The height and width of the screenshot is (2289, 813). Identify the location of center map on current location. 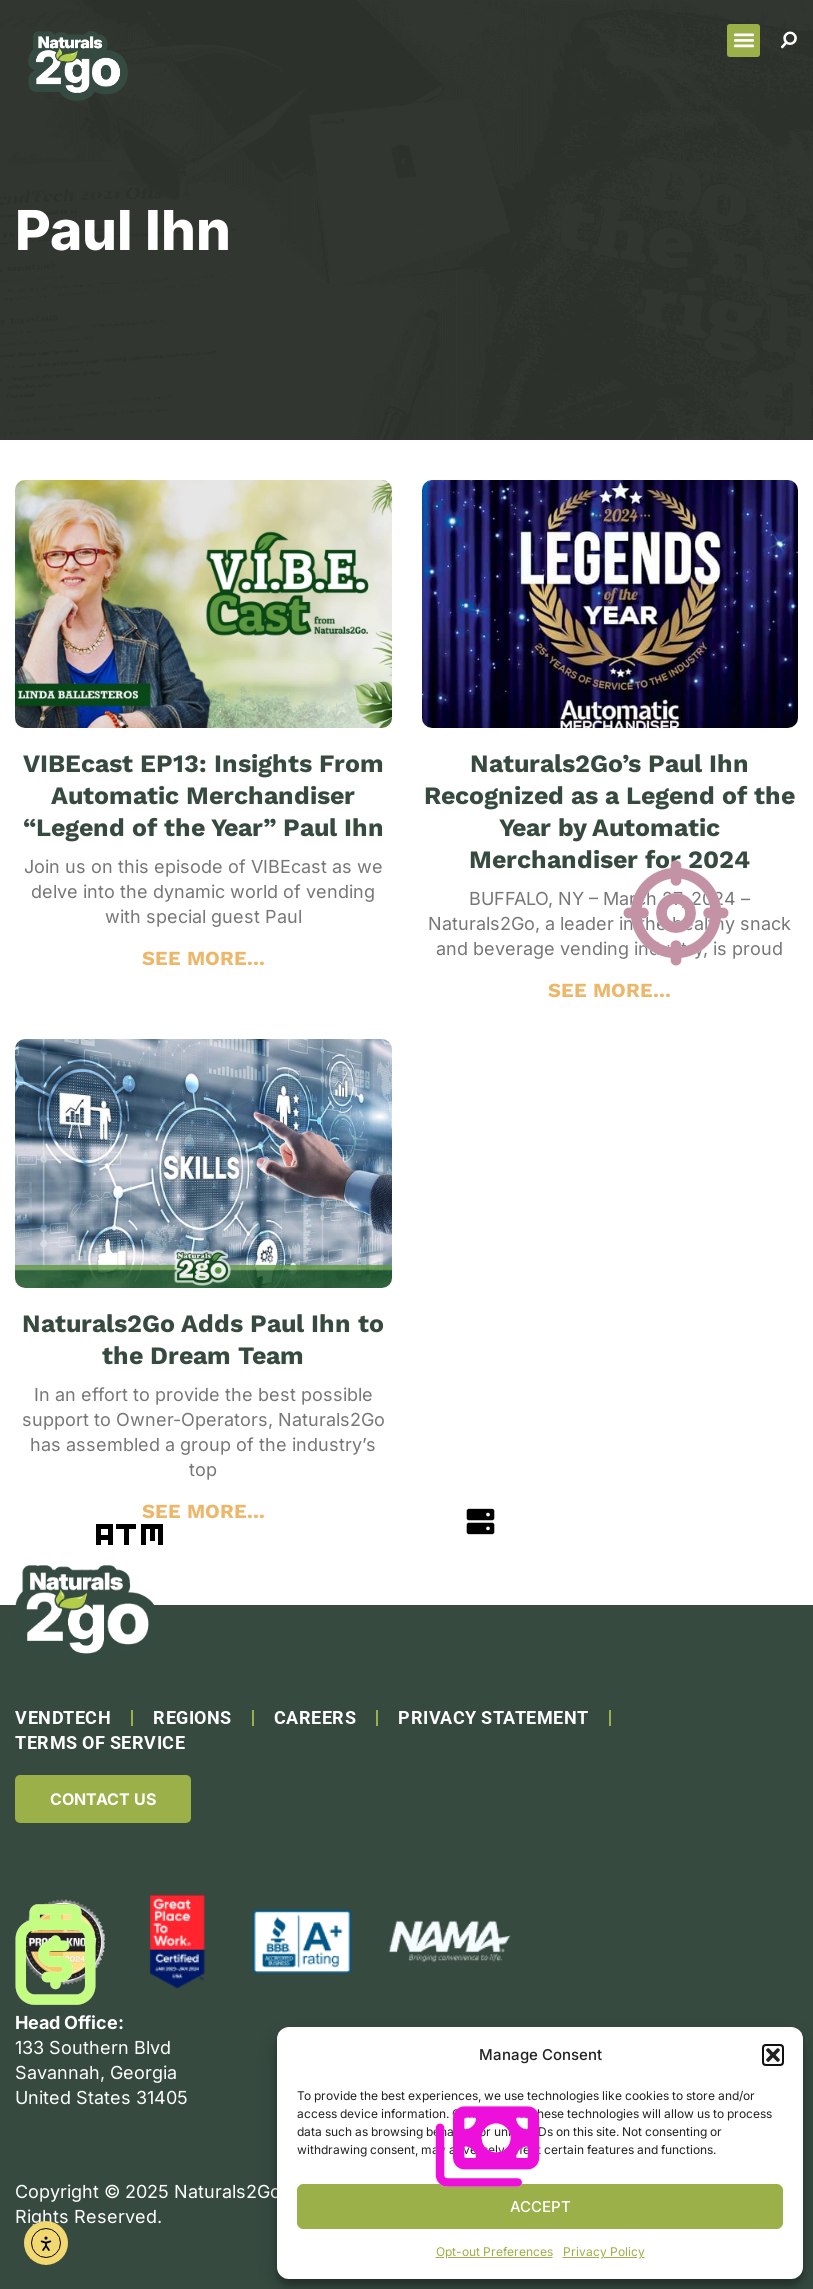
(676, 913).